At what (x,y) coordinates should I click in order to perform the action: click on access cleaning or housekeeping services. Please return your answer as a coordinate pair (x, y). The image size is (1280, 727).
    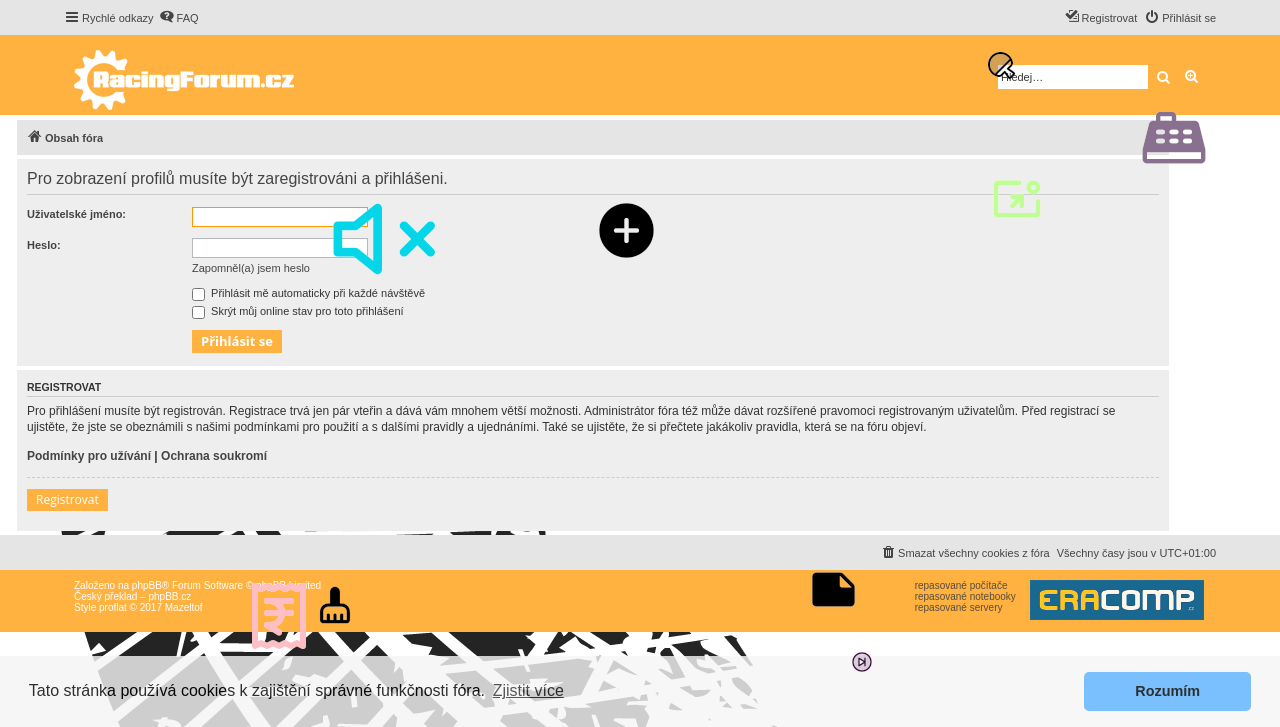
    Looking at the image, I should click on (335, 605).